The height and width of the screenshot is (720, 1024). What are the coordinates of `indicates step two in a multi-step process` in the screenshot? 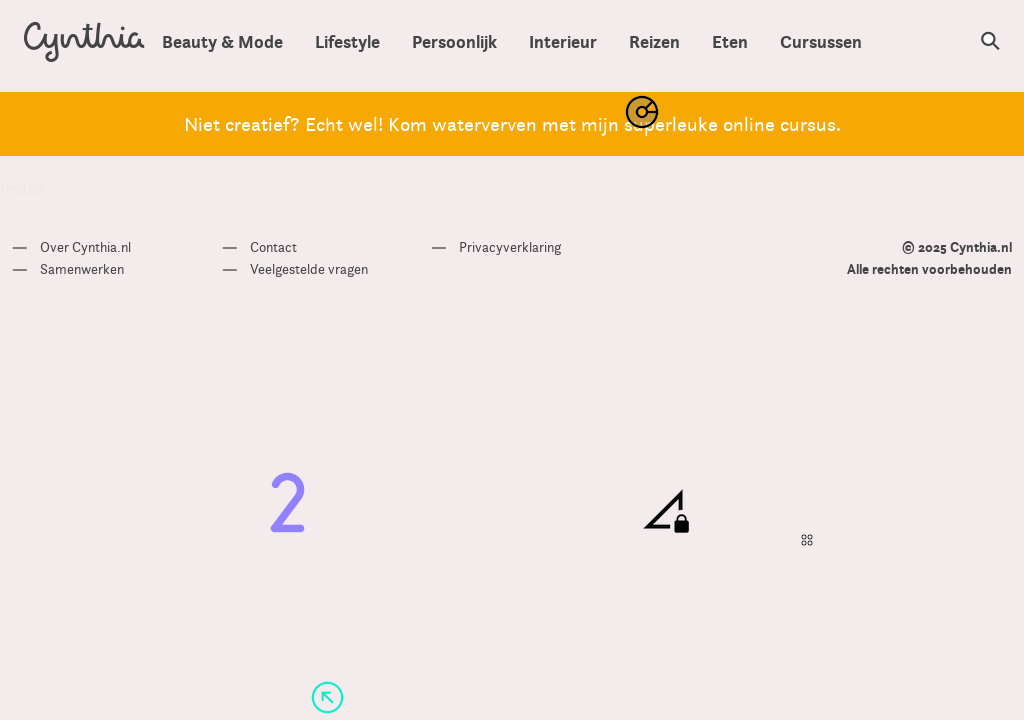 It's located at (287, 502).